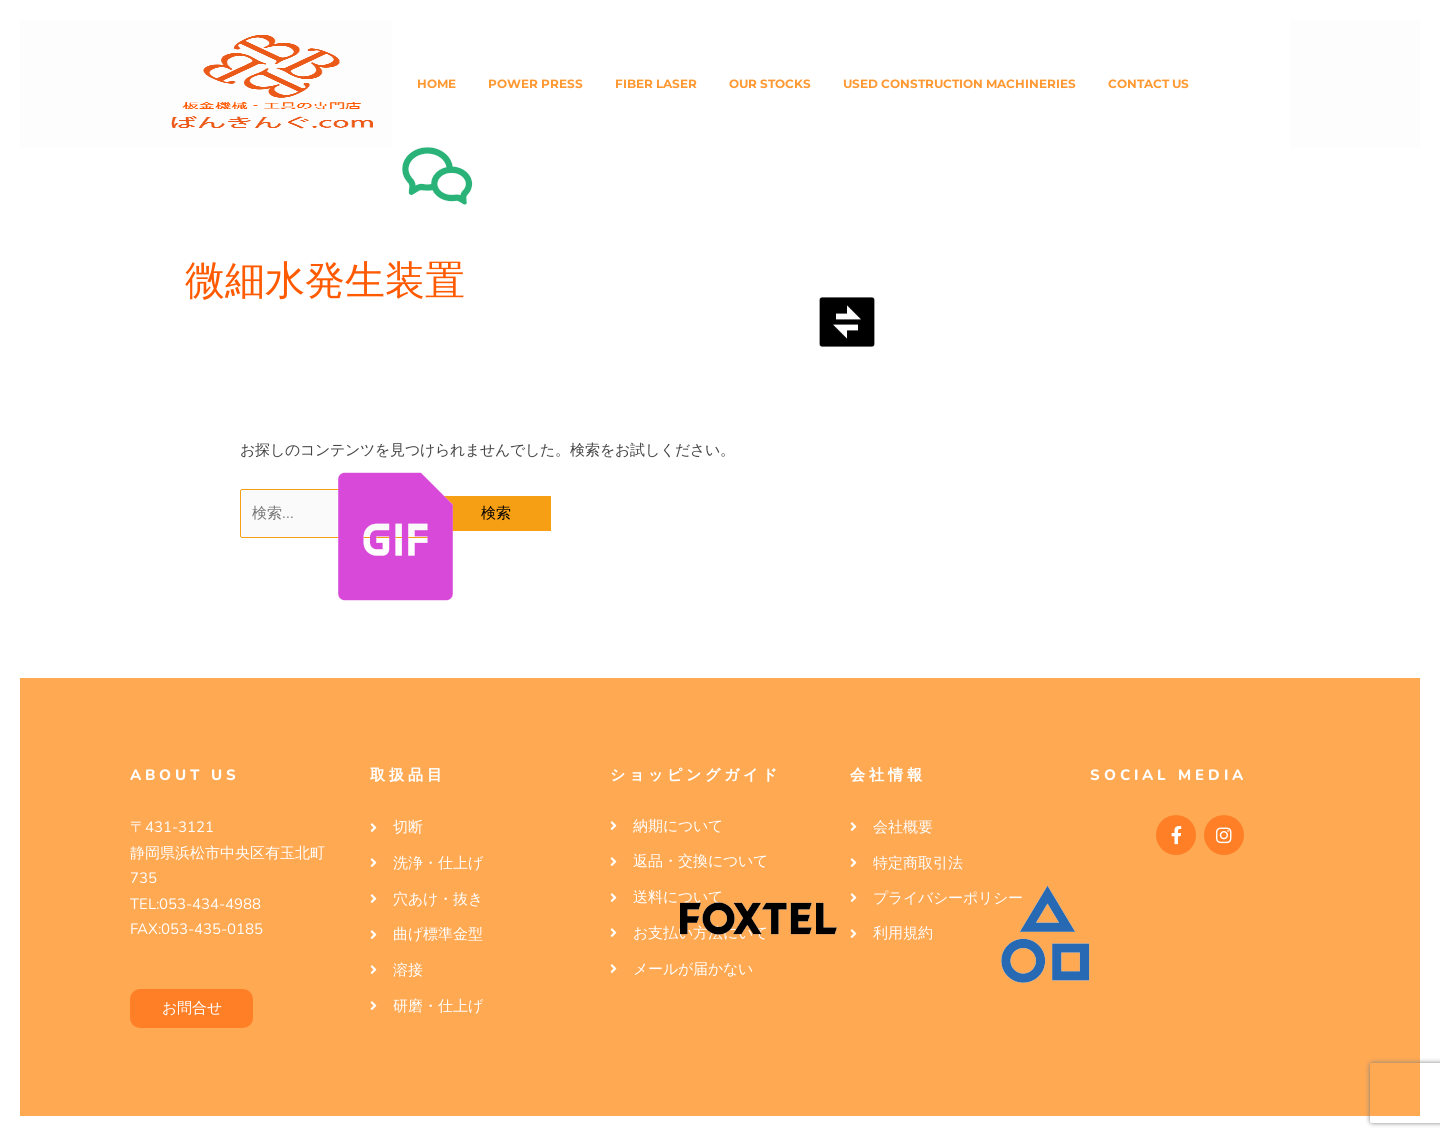 The image size is (1440, 1137). What do you see at coordinates (395, 536) in the screenshot?
I see `attach a GIF file` at bounding box center [395, 536].